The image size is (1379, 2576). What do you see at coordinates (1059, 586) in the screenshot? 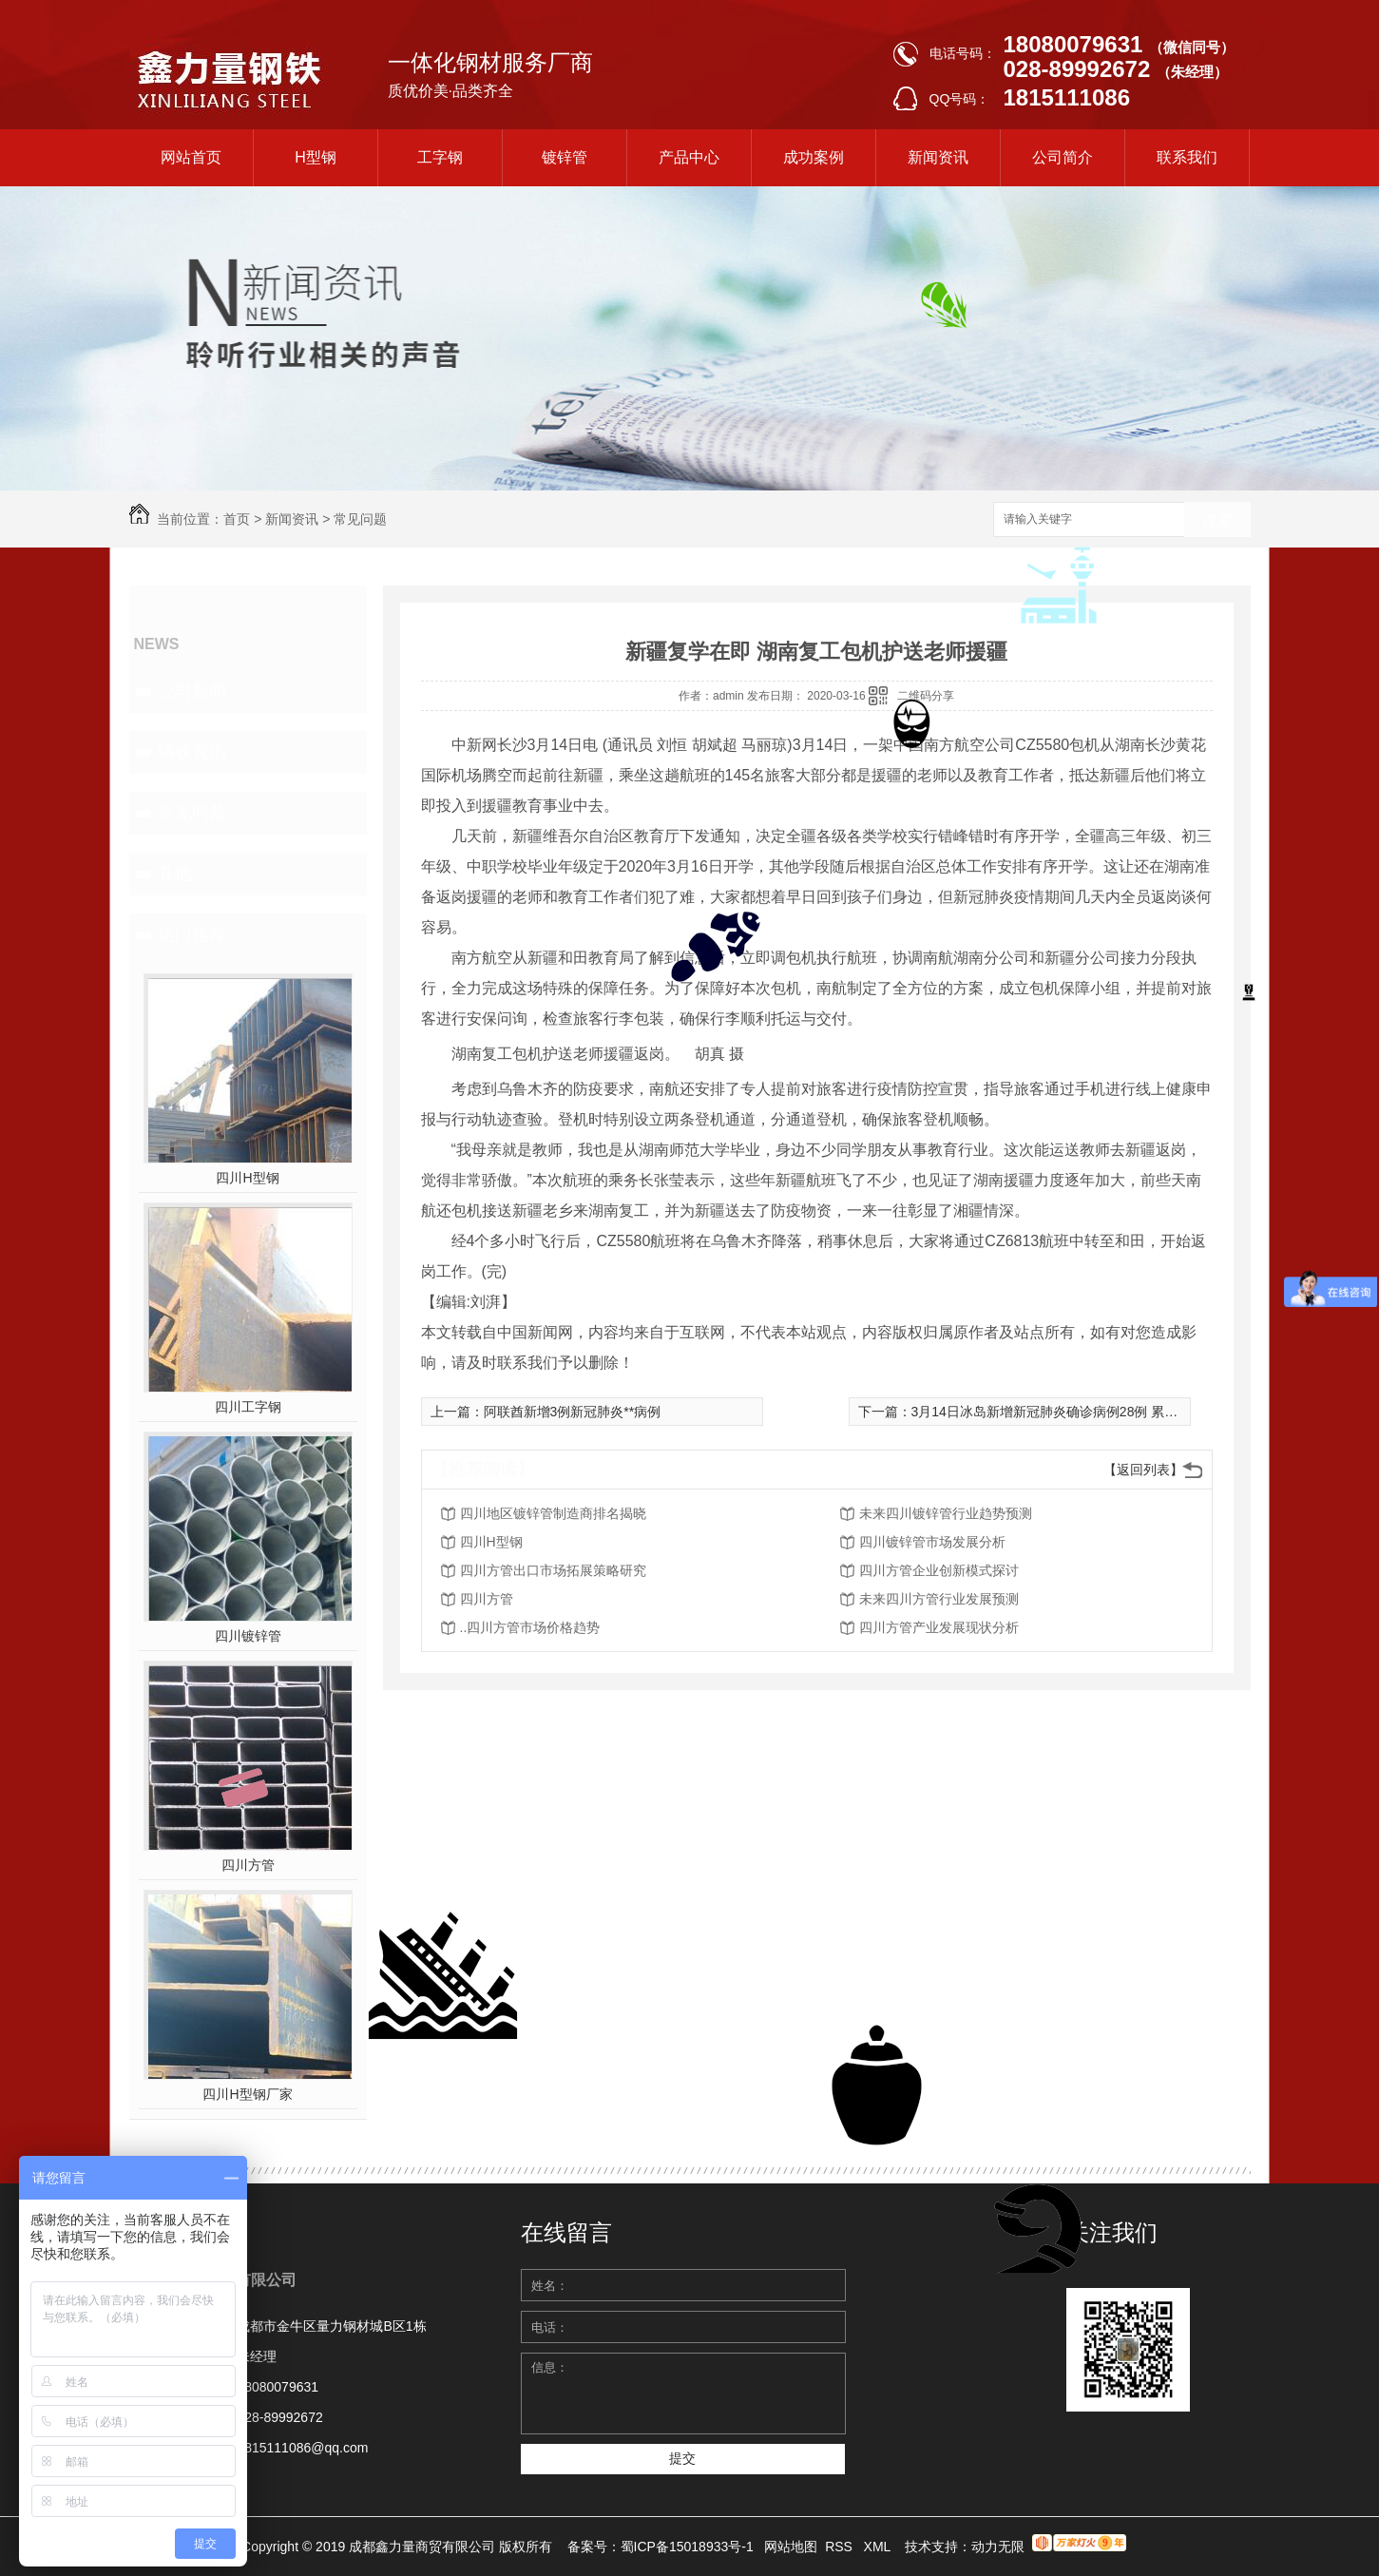
I see `access airport or flight management features` at bounding box center [1059, 586].